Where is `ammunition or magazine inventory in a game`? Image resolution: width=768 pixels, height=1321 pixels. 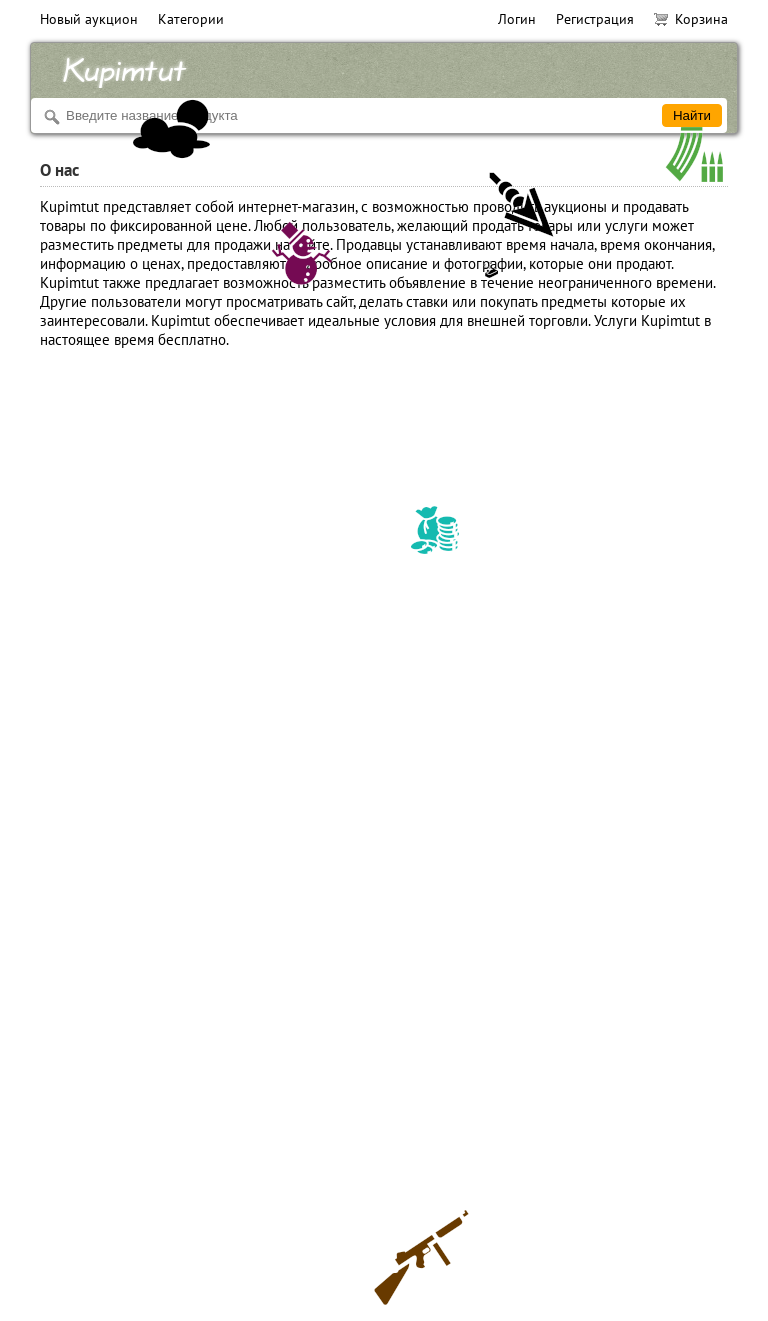 ammunition or magazine inventory in a game is located at coordinates (694, 153).